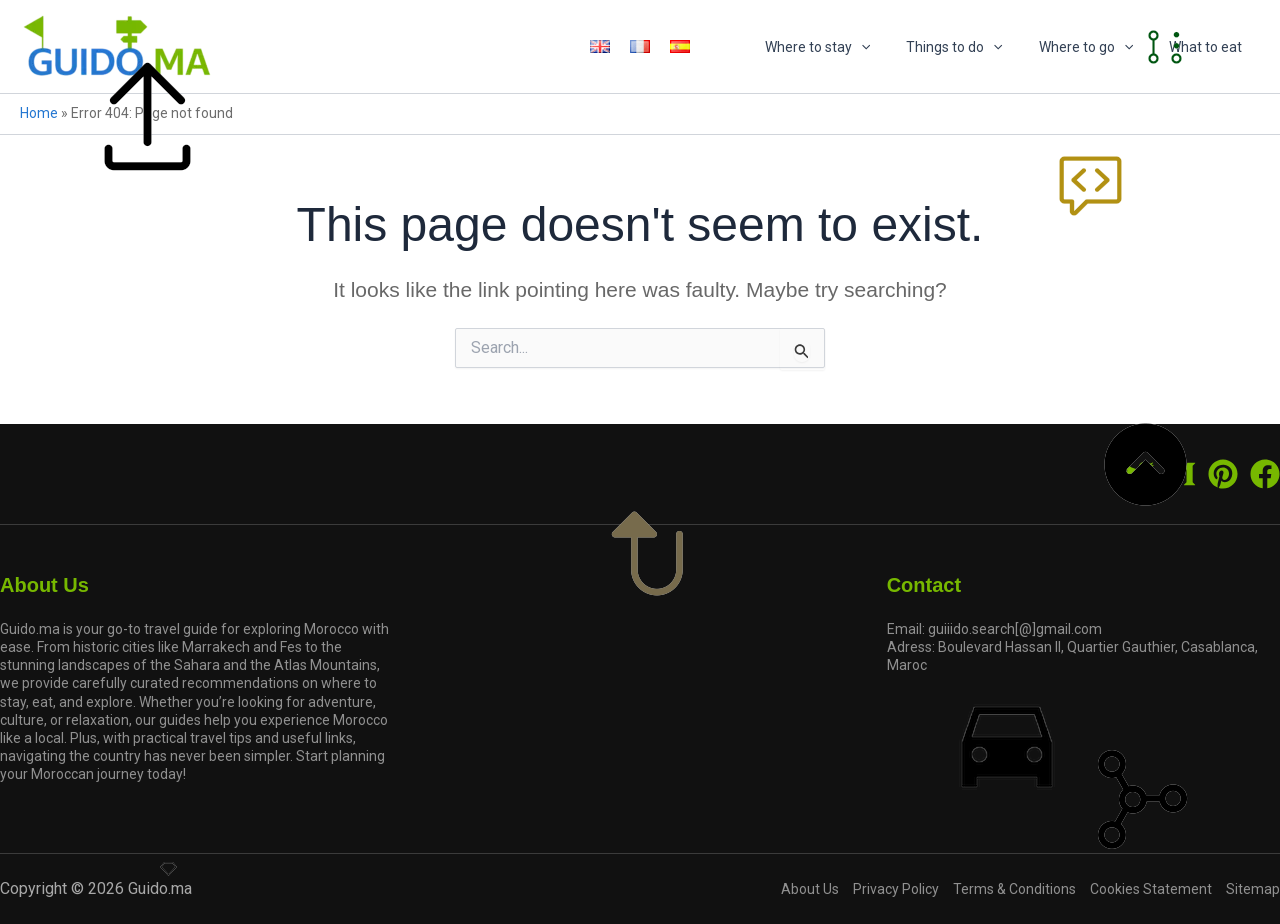 This screenshot has height=924, width=1280. What do you see at coordinates (1090, 184) in the screenshot?
I see `view code review comments` at bounding box center [1090, 184].